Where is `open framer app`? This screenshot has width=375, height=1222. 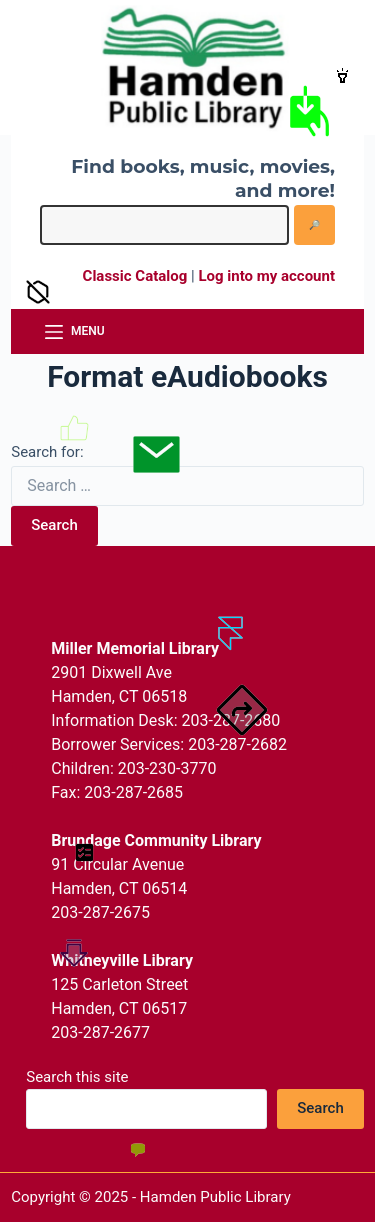 open framer app is located at coordinates (230, 631).